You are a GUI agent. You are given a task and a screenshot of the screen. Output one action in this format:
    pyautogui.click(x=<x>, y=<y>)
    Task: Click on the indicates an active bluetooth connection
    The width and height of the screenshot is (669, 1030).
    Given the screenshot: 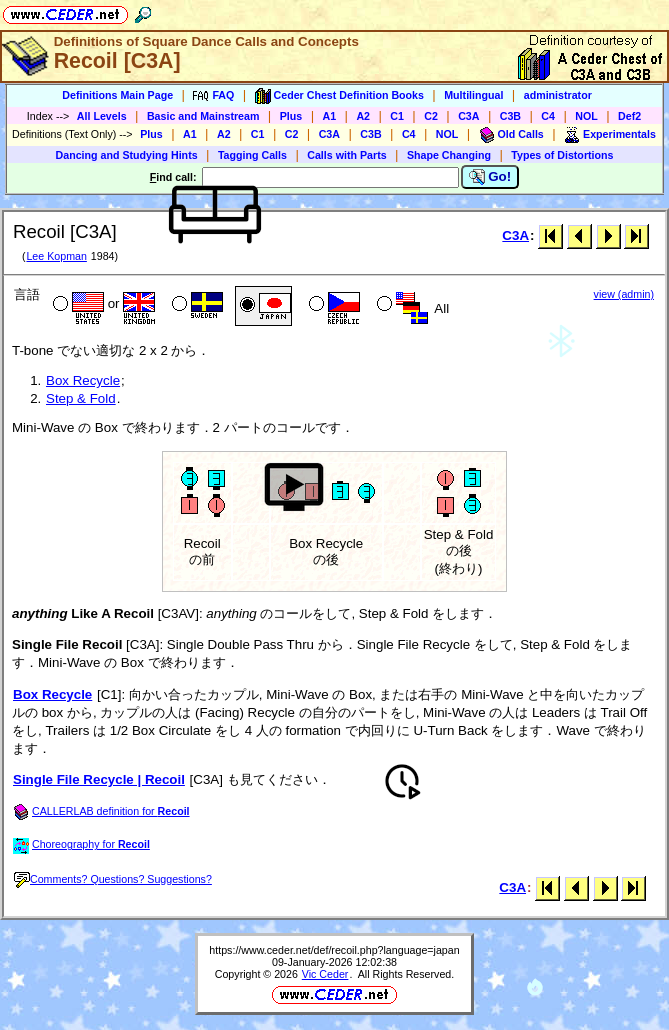 What is the action you would take?
    pyautogui.click(x=561, y=341)
    